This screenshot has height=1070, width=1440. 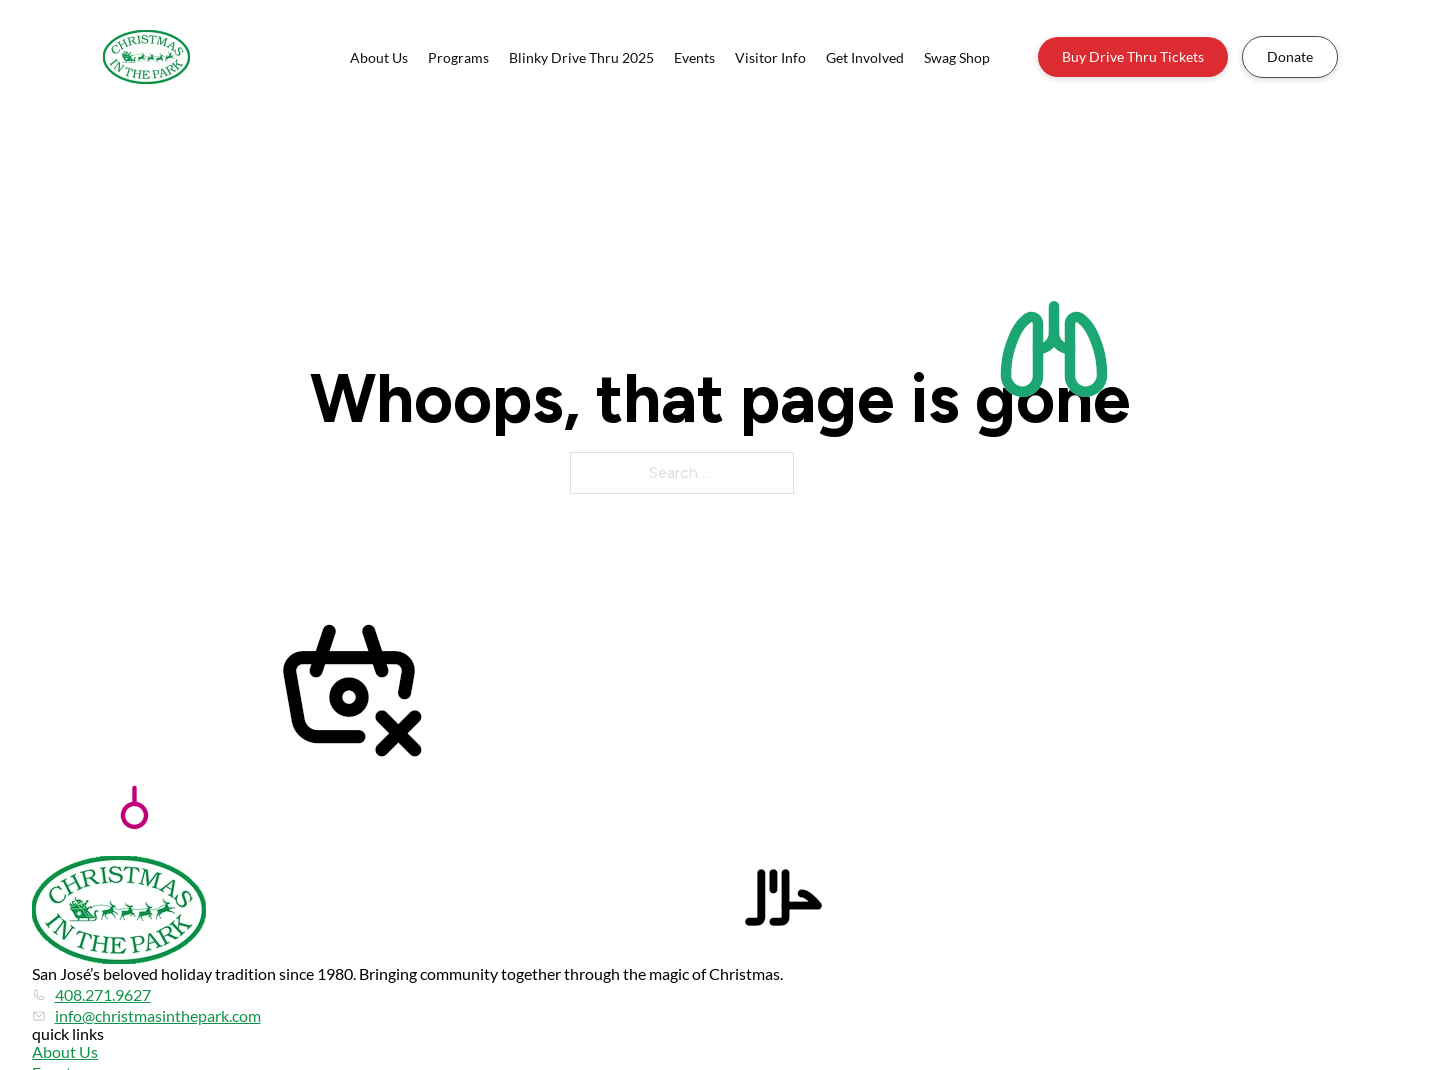 I want to click on access respiratory health information, so click(x=1054, y=349).